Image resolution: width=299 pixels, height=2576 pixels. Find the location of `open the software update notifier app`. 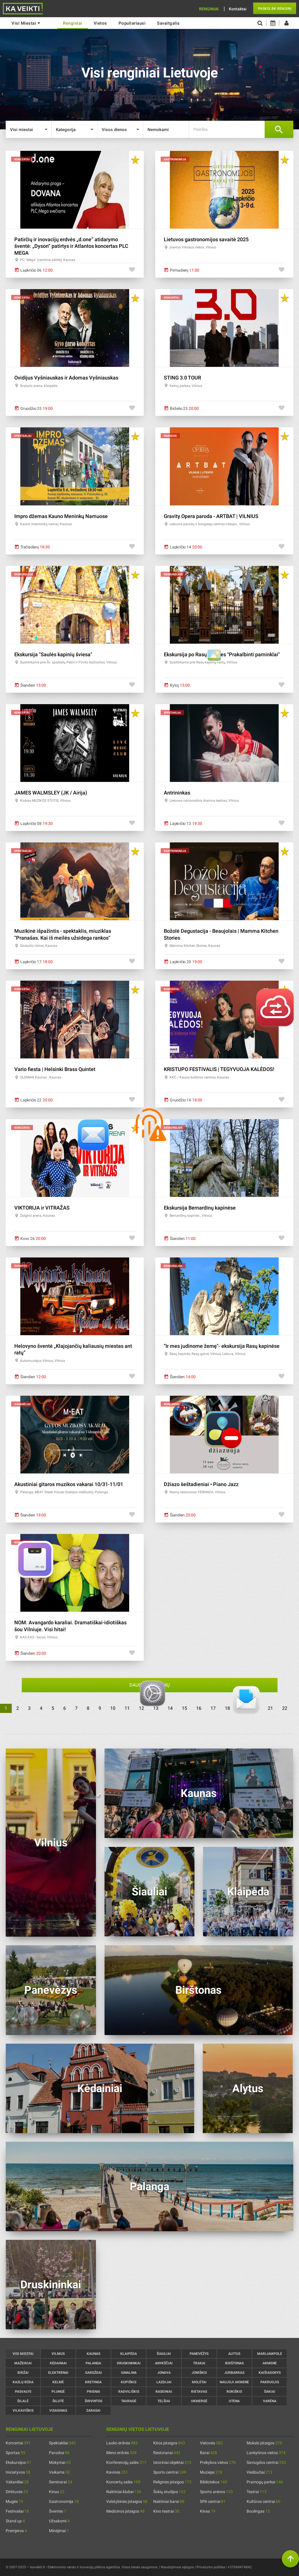

open the software update notifier app is located at coordinates (265, 1397).